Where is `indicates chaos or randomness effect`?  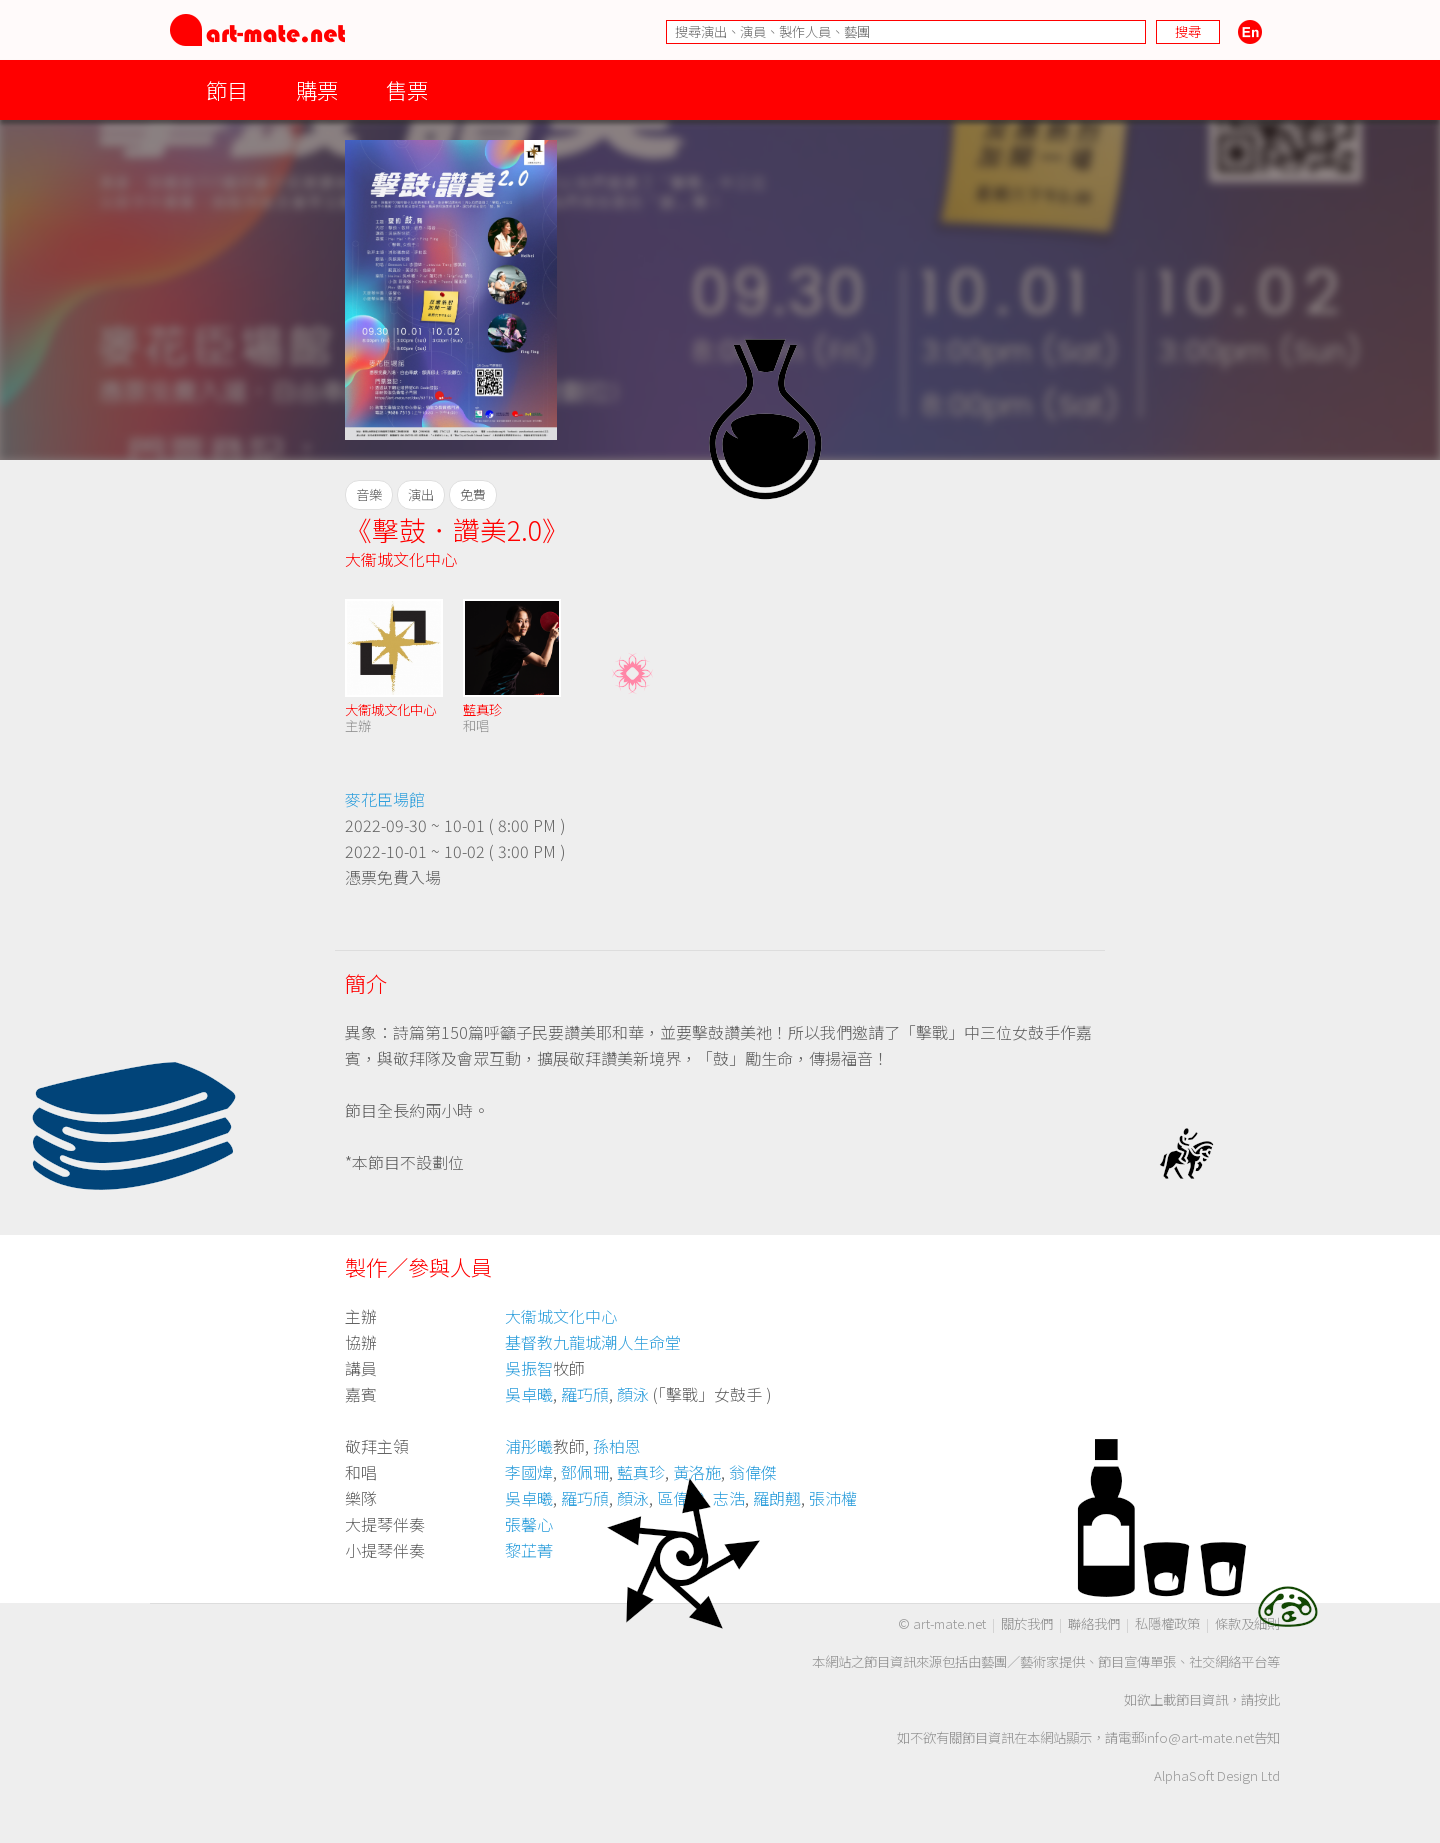
indicates chaos or randomness effect is located at coordinates (683, 1554).